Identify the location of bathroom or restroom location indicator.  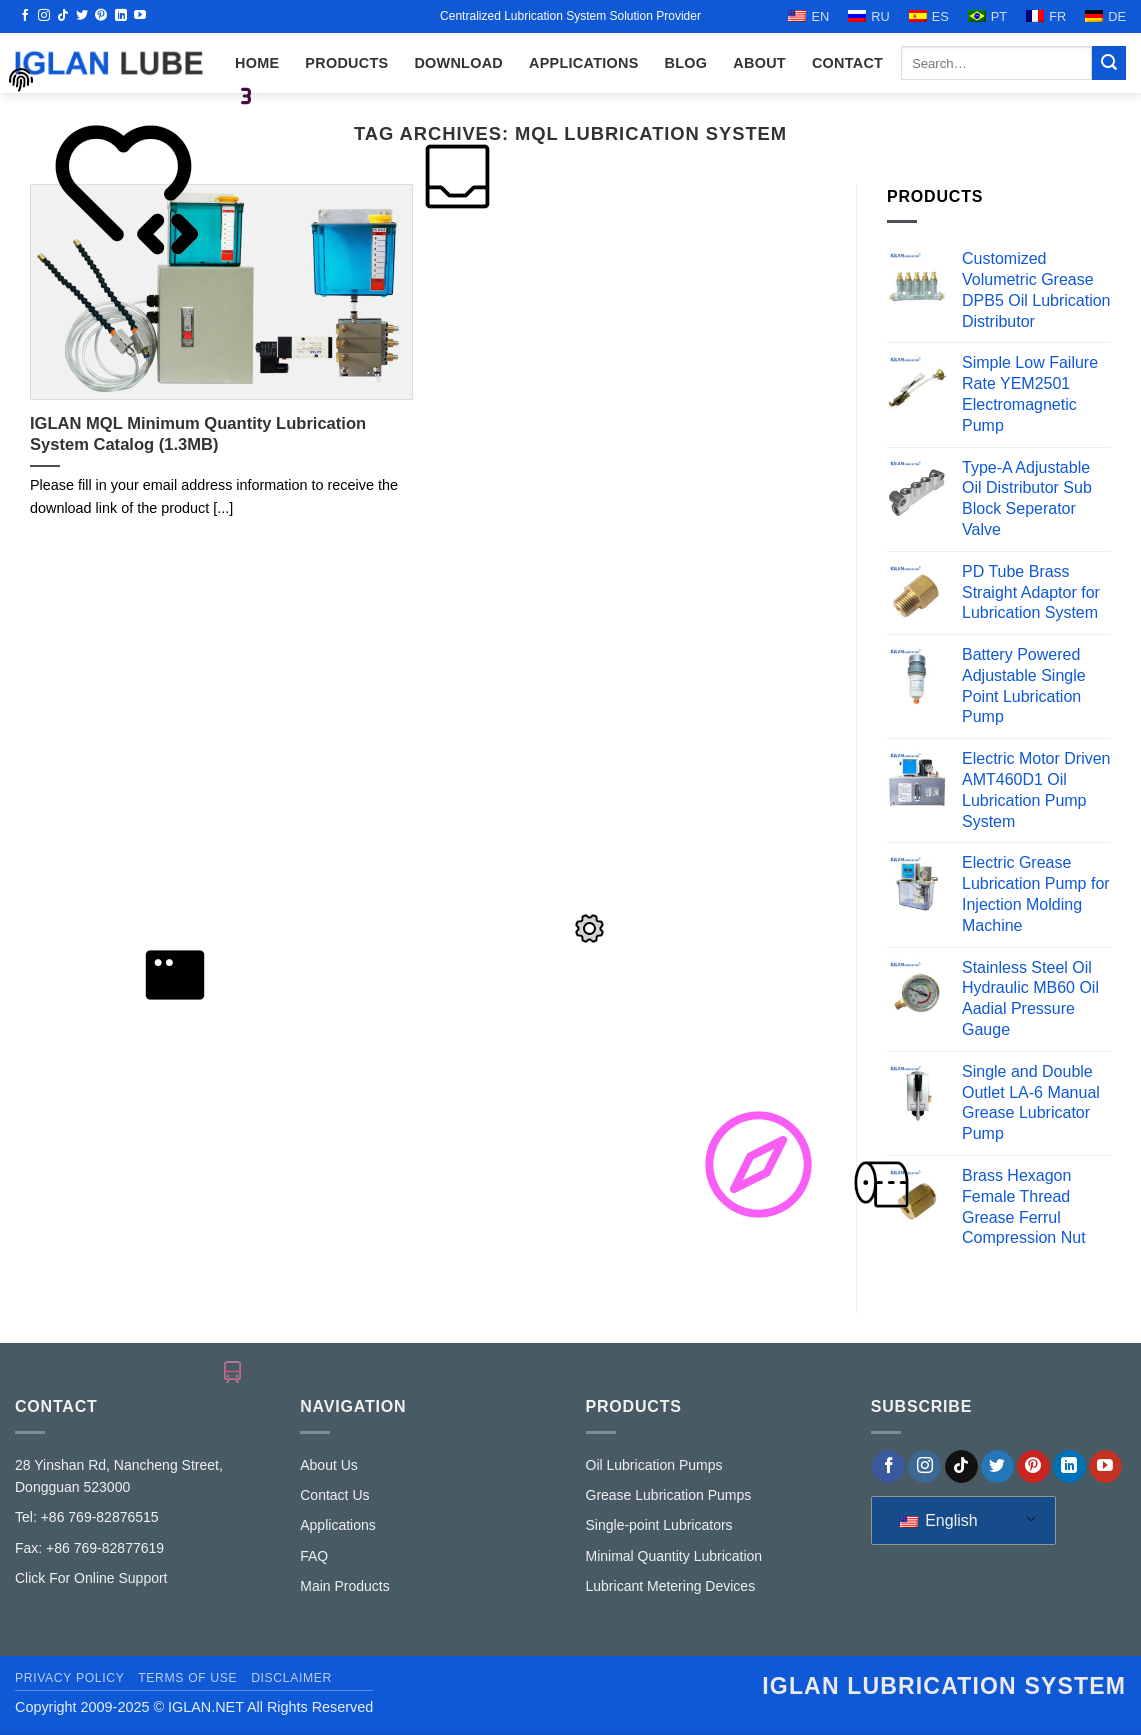
(881, 1184).